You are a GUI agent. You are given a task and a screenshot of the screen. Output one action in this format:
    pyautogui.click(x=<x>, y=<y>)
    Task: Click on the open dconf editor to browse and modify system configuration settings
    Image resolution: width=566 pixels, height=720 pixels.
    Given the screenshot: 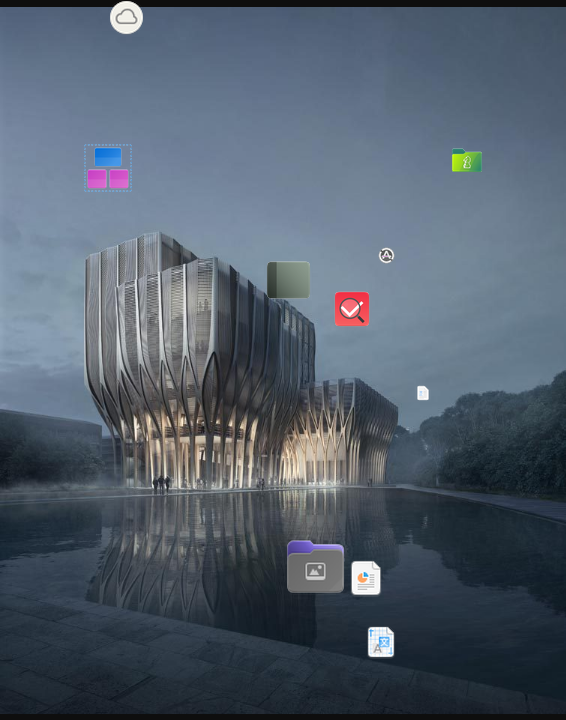 What is the action you would take?
    pyautogui.click(x=352, y=309)
    